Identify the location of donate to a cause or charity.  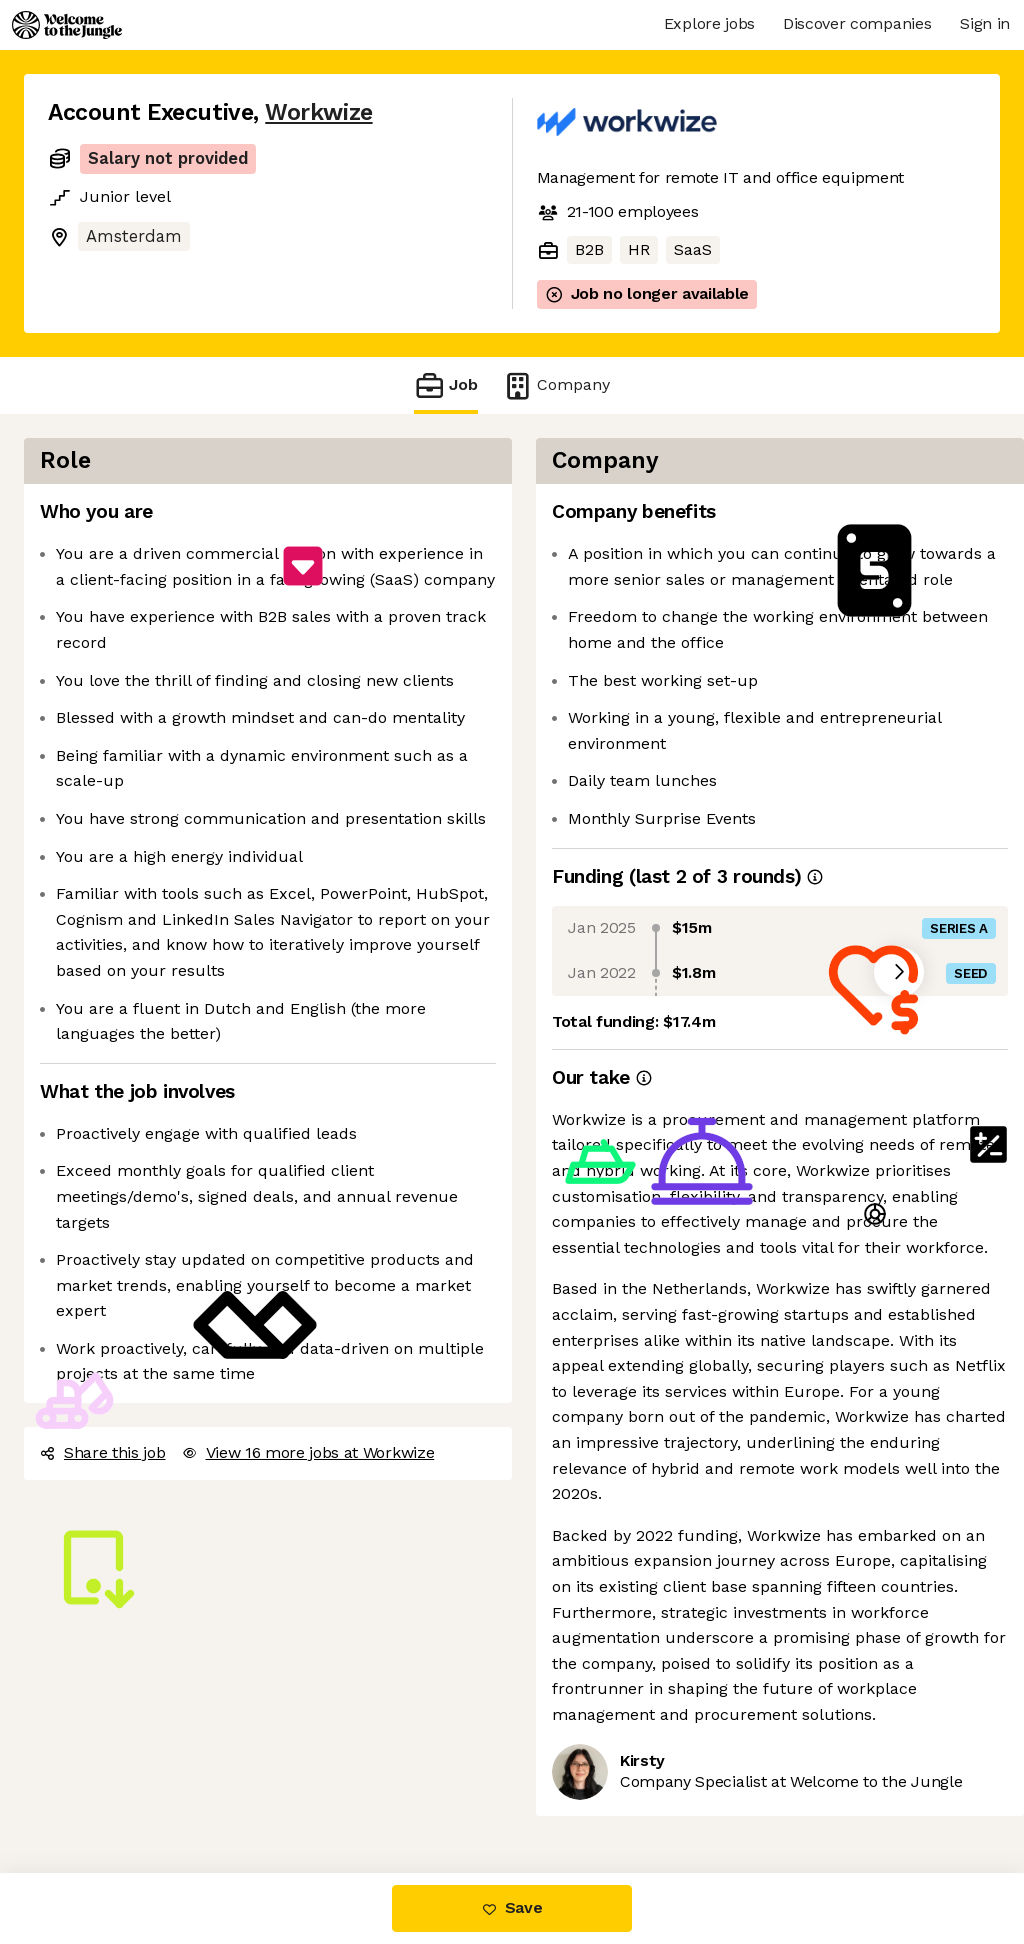
(873, 985).